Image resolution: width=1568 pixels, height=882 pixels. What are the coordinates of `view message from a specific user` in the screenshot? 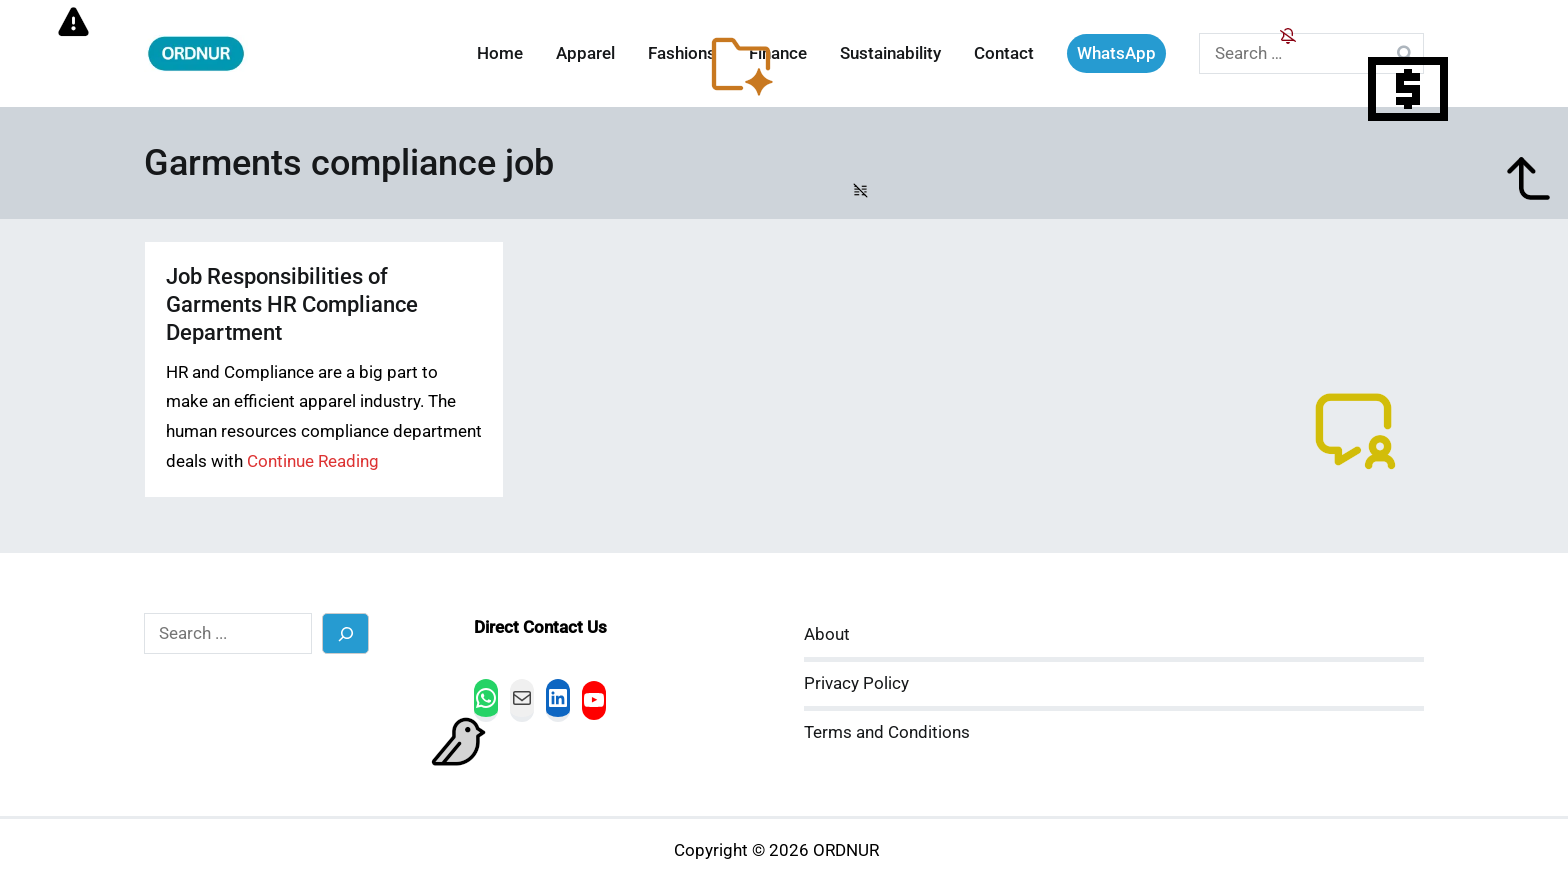 It's located at (1353, 427).